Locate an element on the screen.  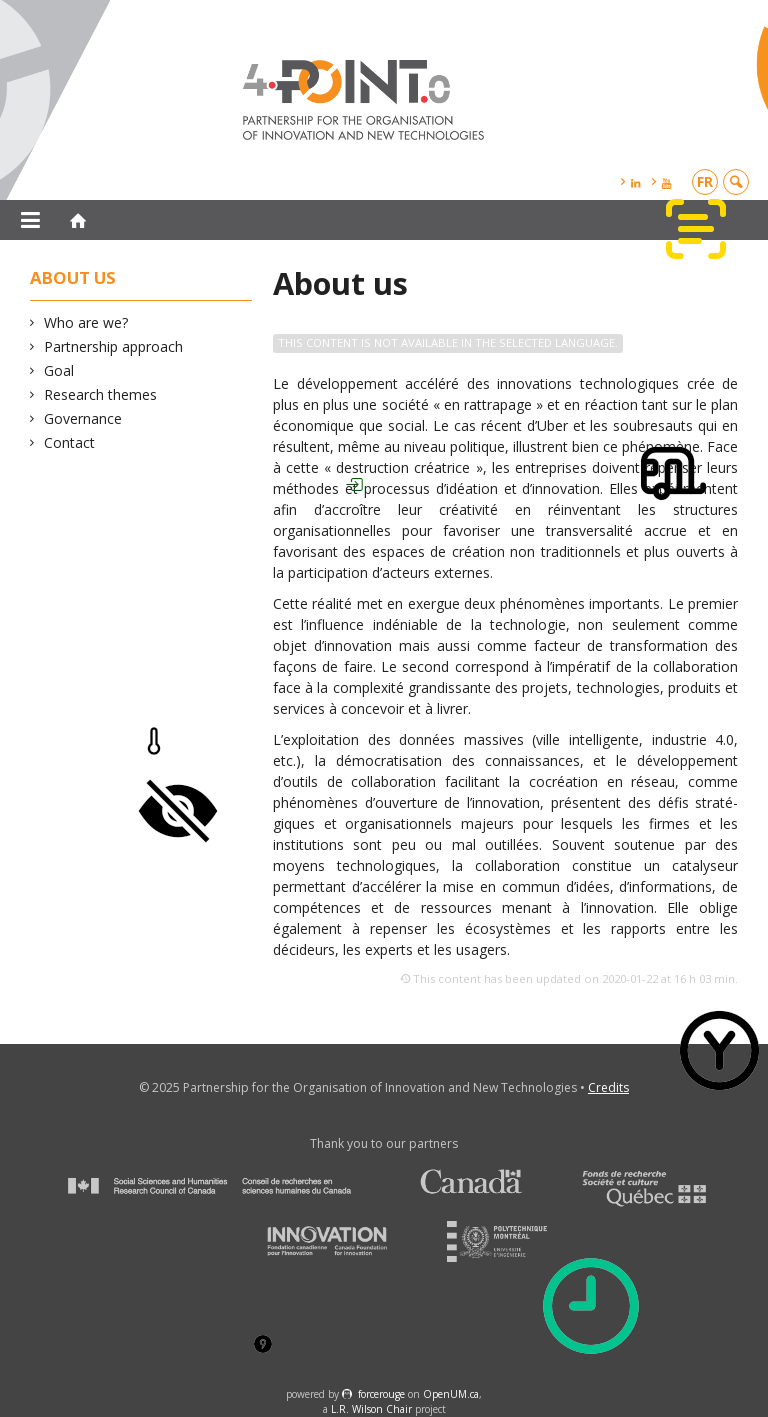
hide password or sensitive content is located at coordinates (178, 811).